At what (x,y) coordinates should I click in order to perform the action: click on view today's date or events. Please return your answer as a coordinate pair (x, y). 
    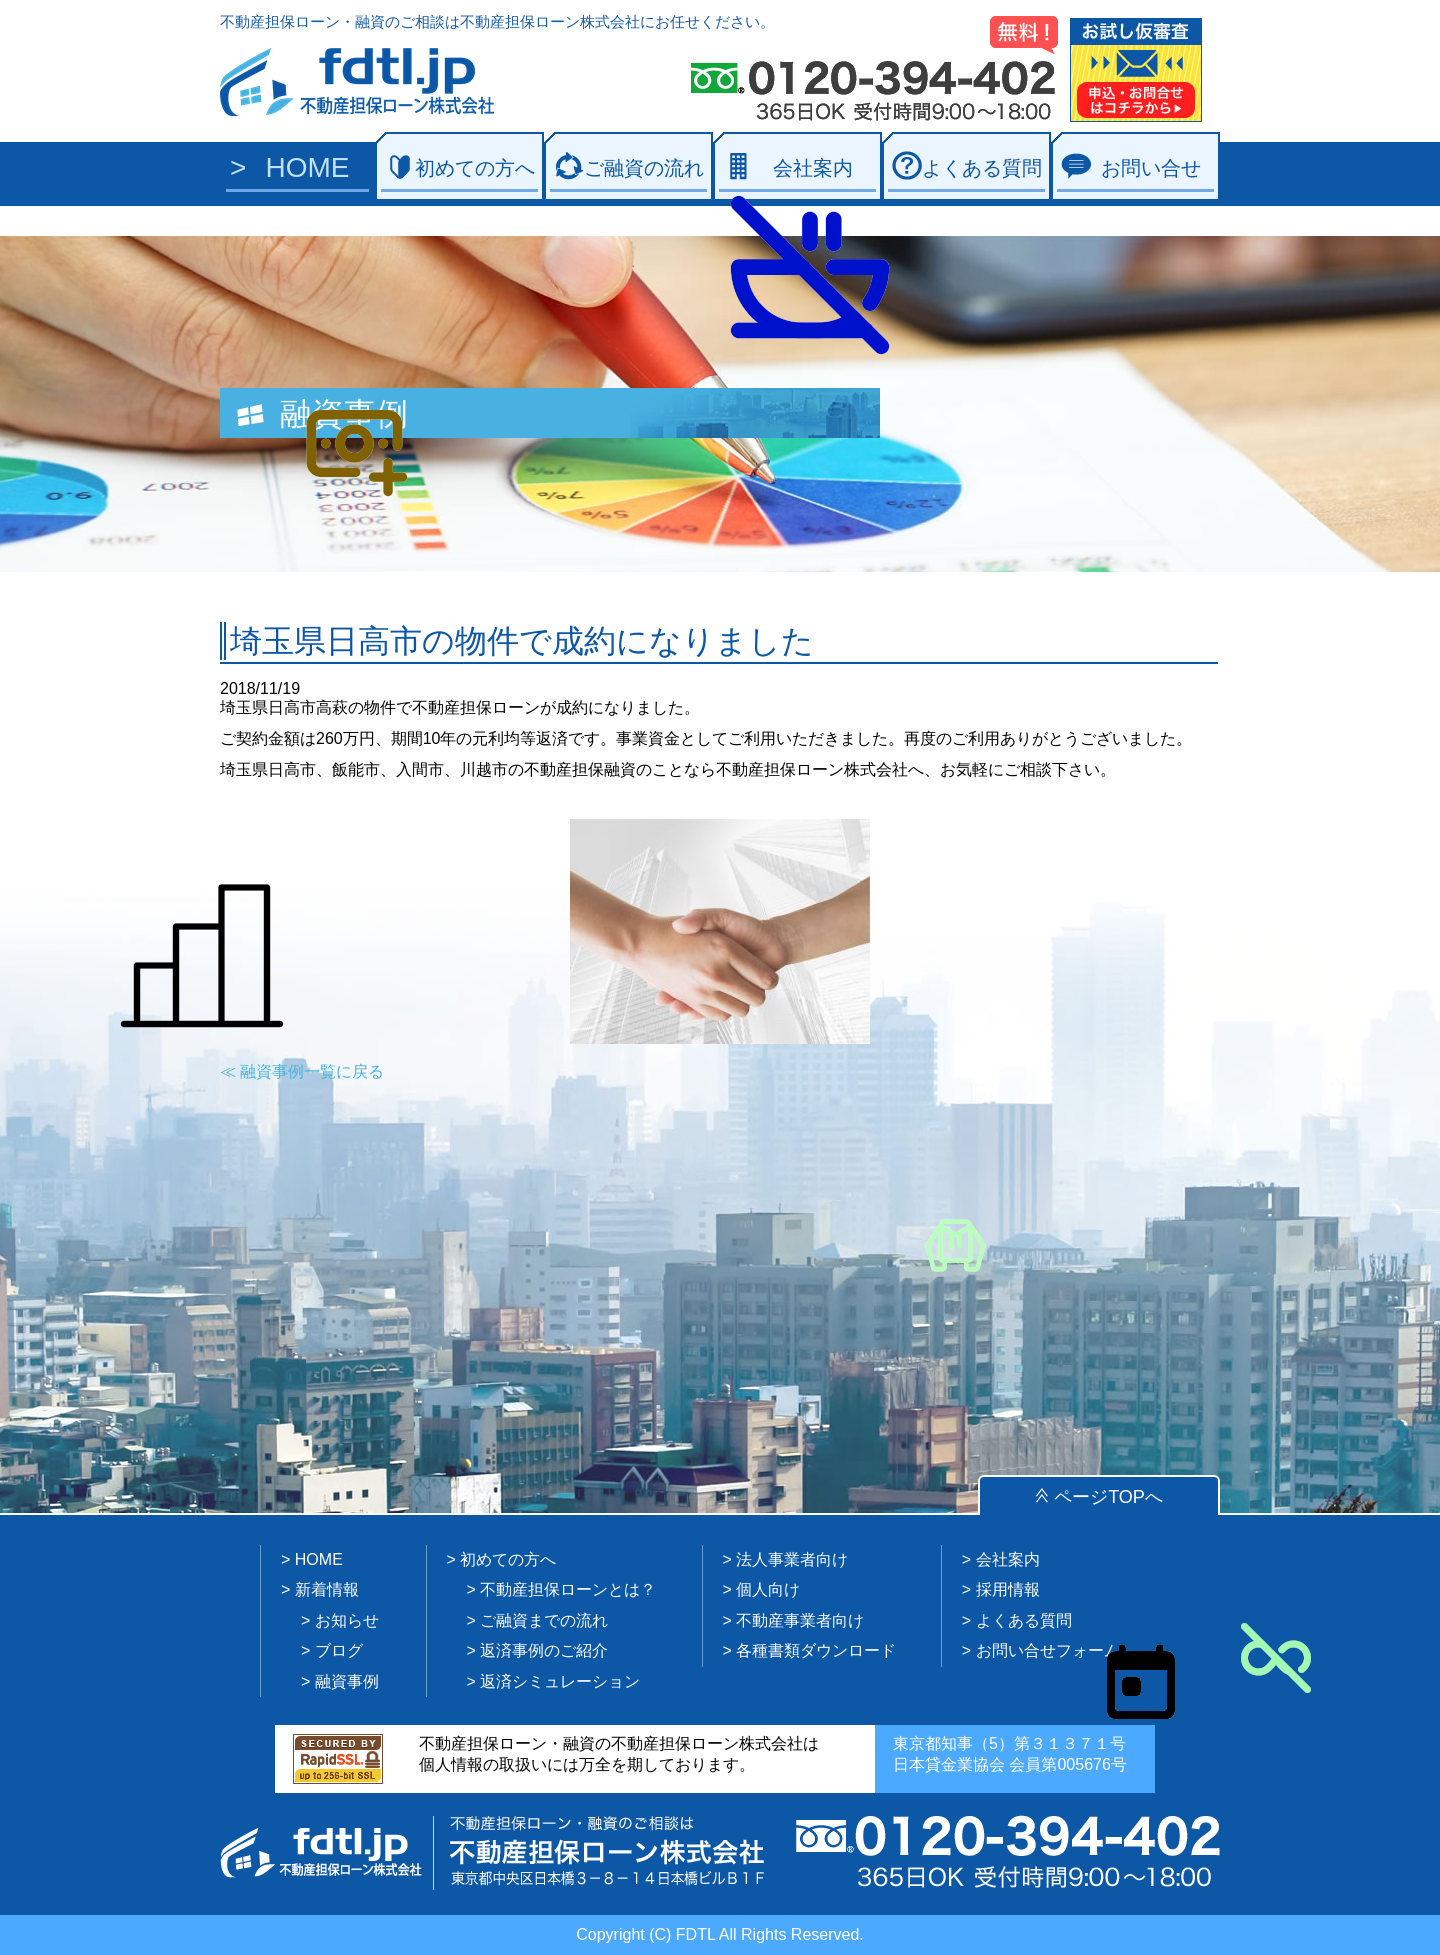
    Looking at the image, I should click on (1141, 1685).